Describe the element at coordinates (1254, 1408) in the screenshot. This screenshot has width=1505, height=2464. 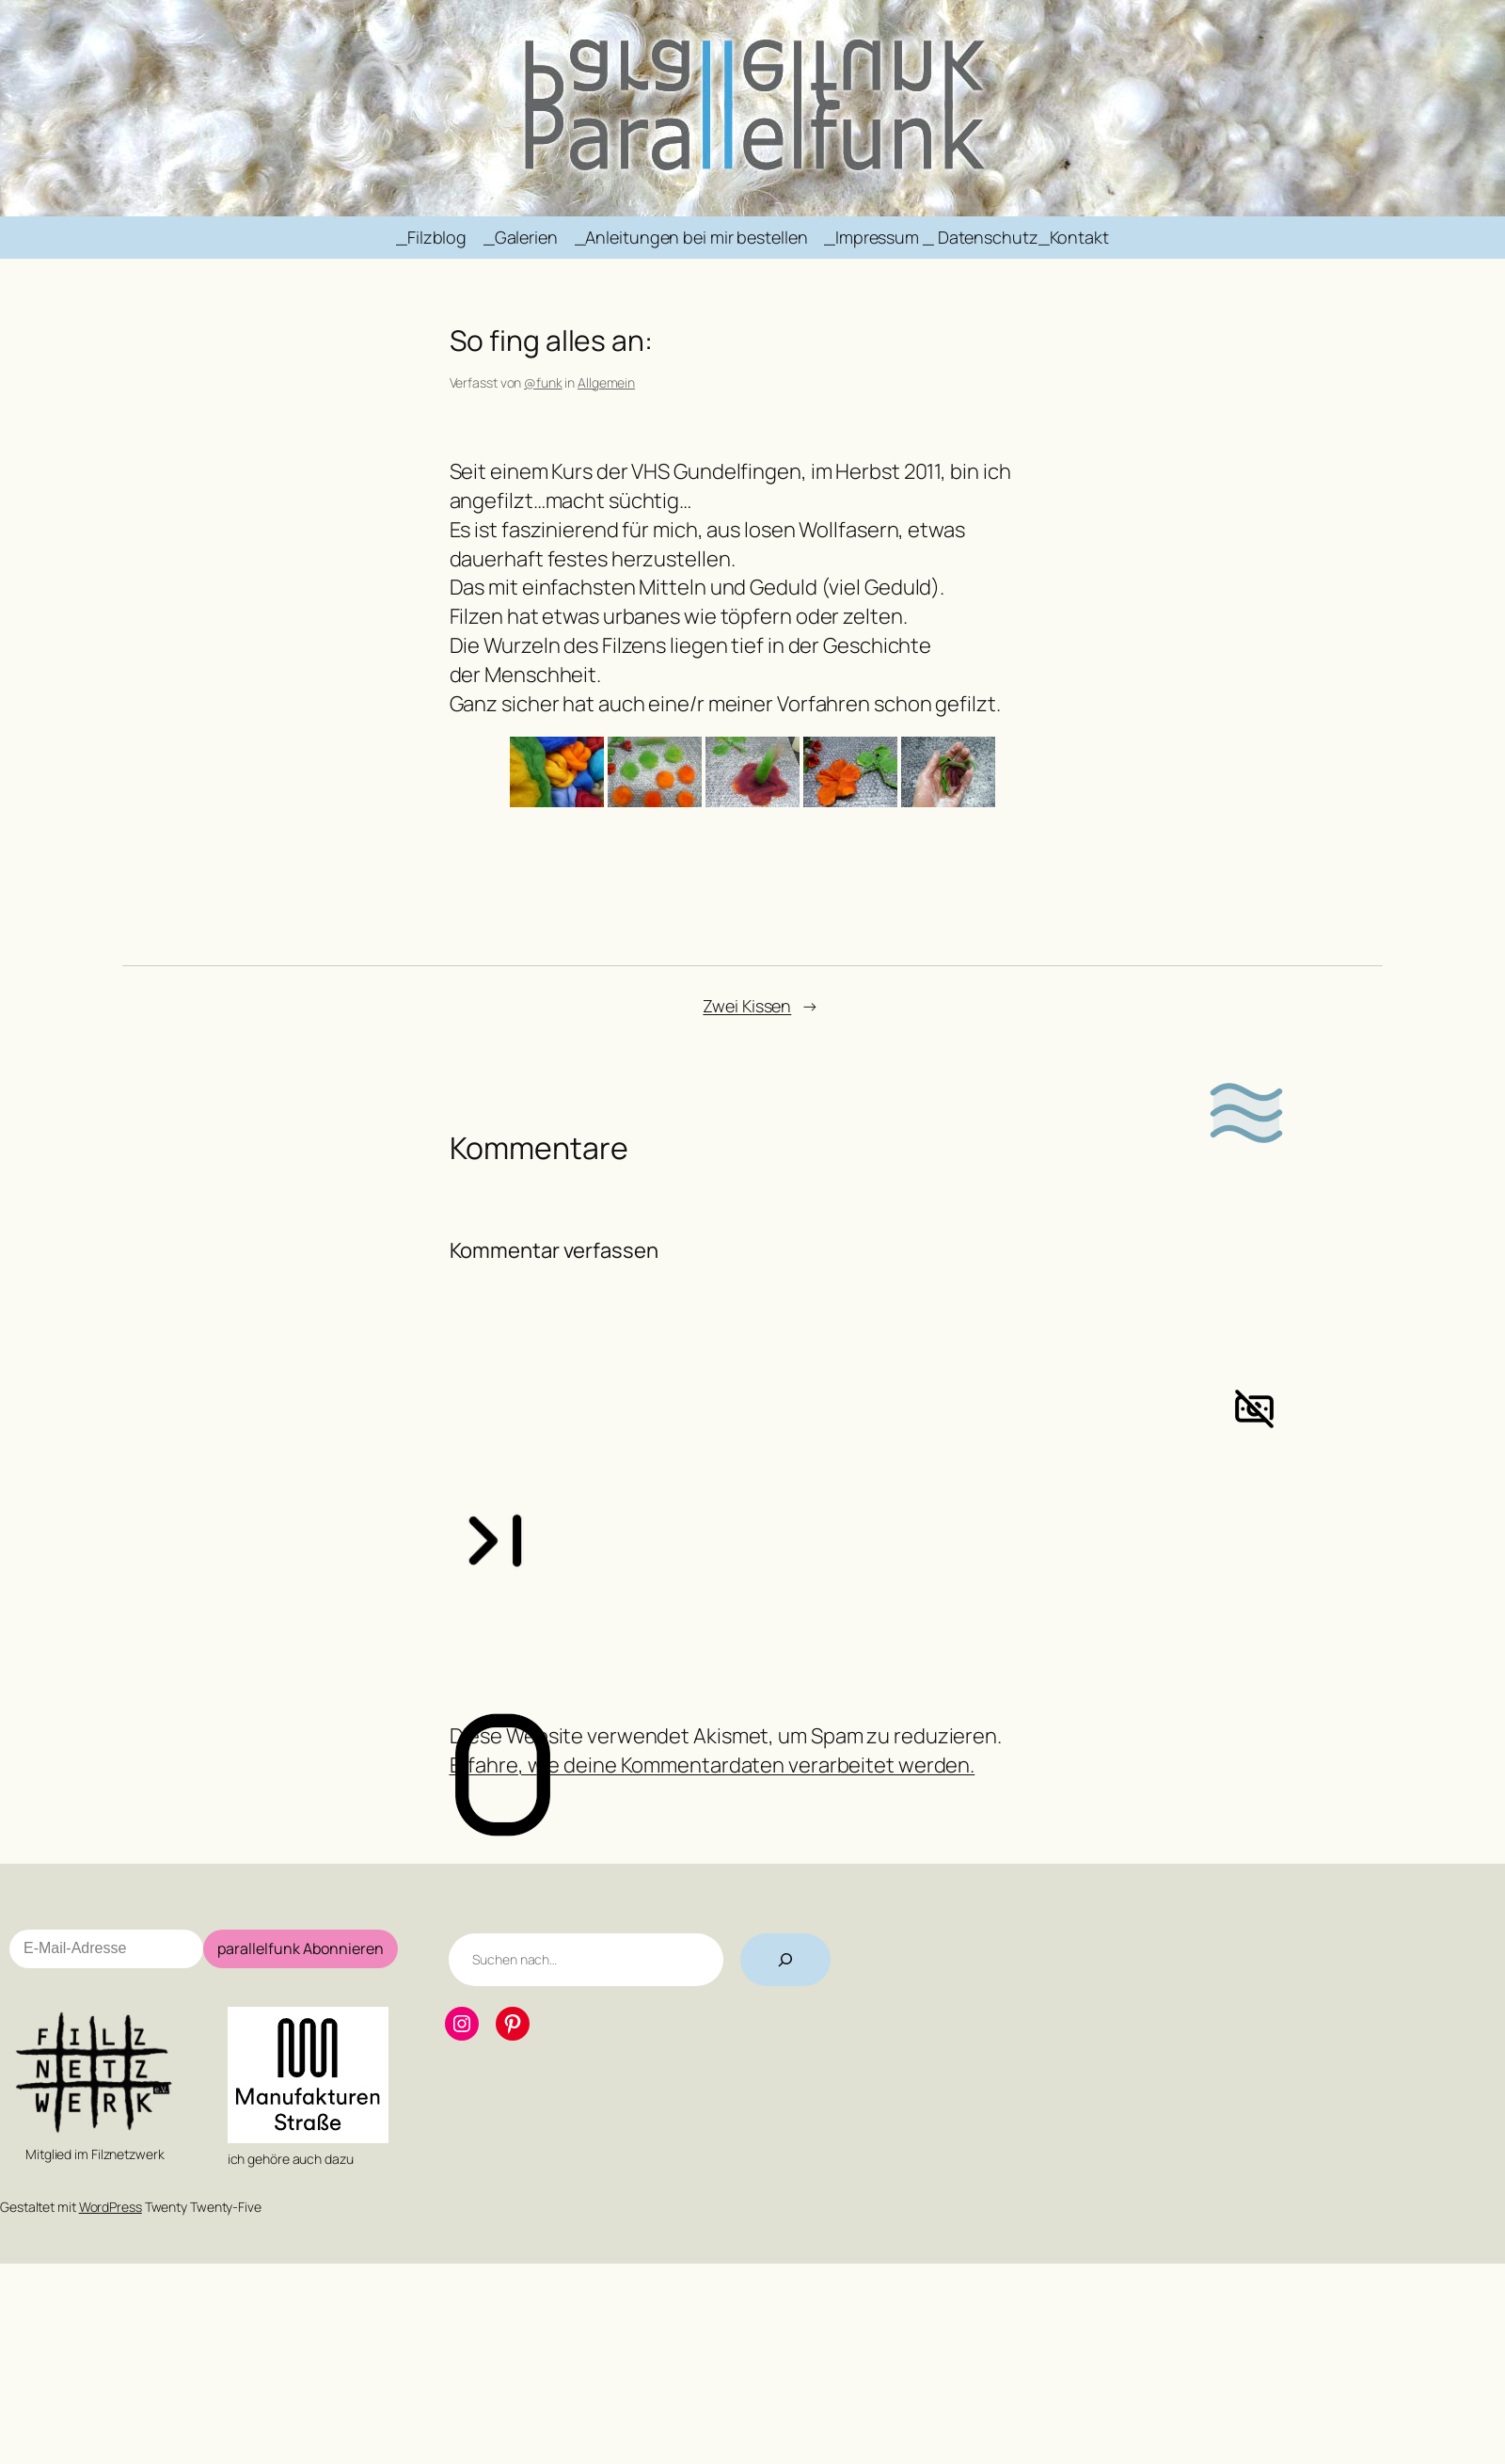
I see `payment method unavailable` at that location.